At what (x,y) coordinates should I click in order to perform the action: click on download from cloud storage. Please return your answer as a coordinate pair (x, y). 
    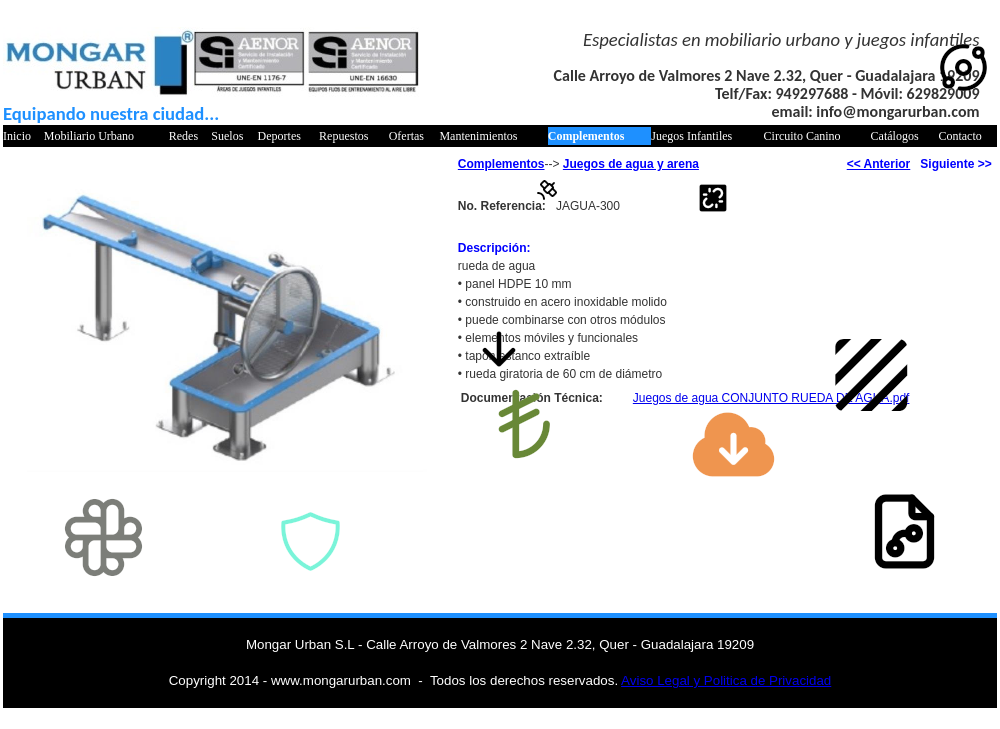
    Looking at the image, I should click on (733, 444).